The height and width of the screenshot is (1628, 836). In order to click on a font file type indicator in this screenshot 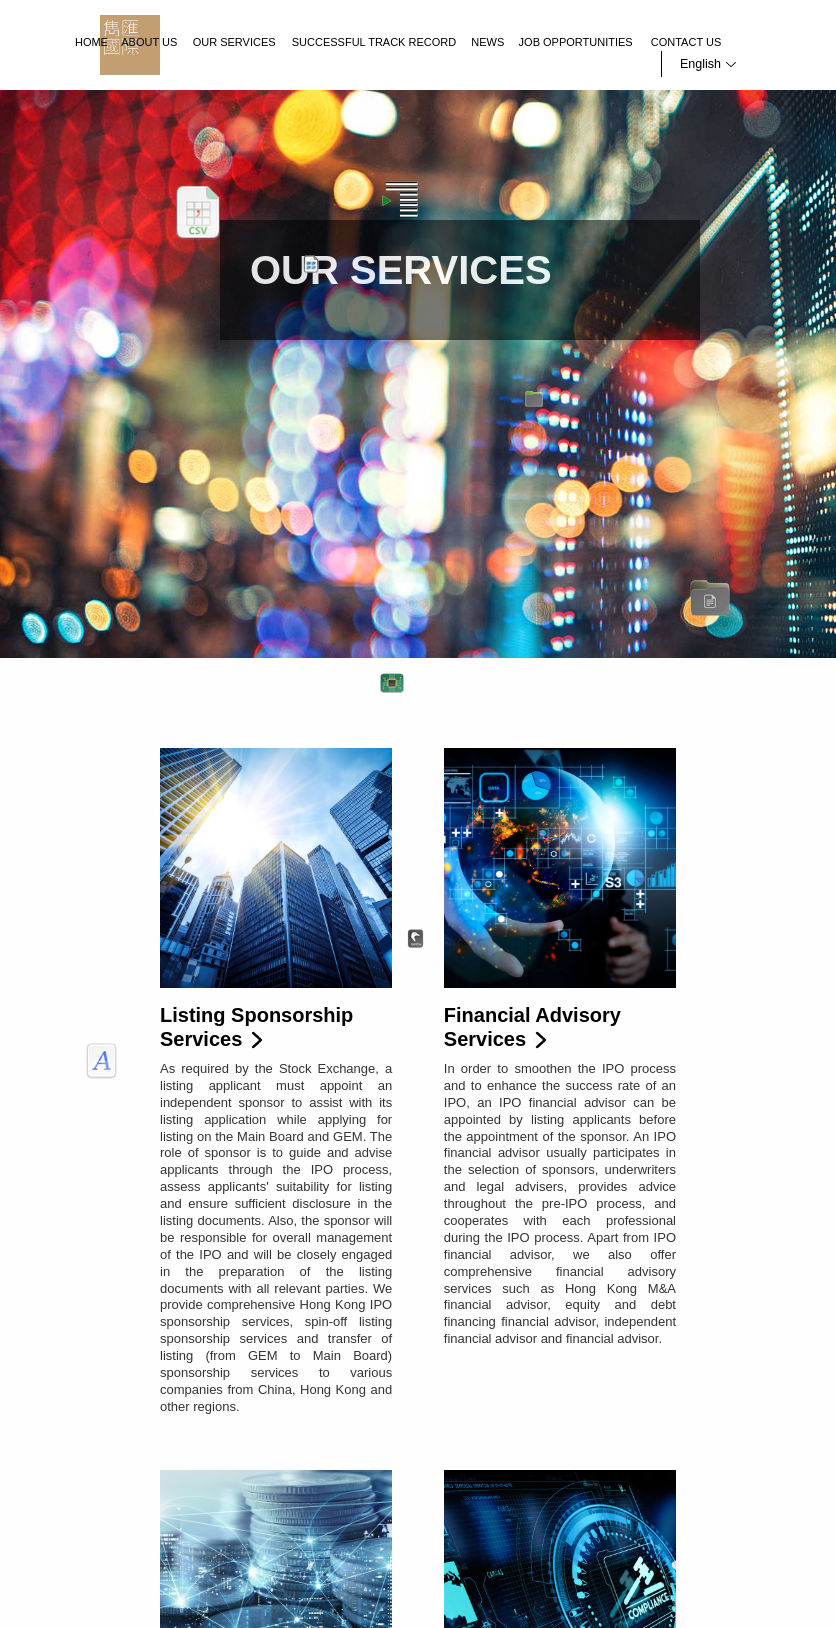, I will do `click(101, 1060)`.